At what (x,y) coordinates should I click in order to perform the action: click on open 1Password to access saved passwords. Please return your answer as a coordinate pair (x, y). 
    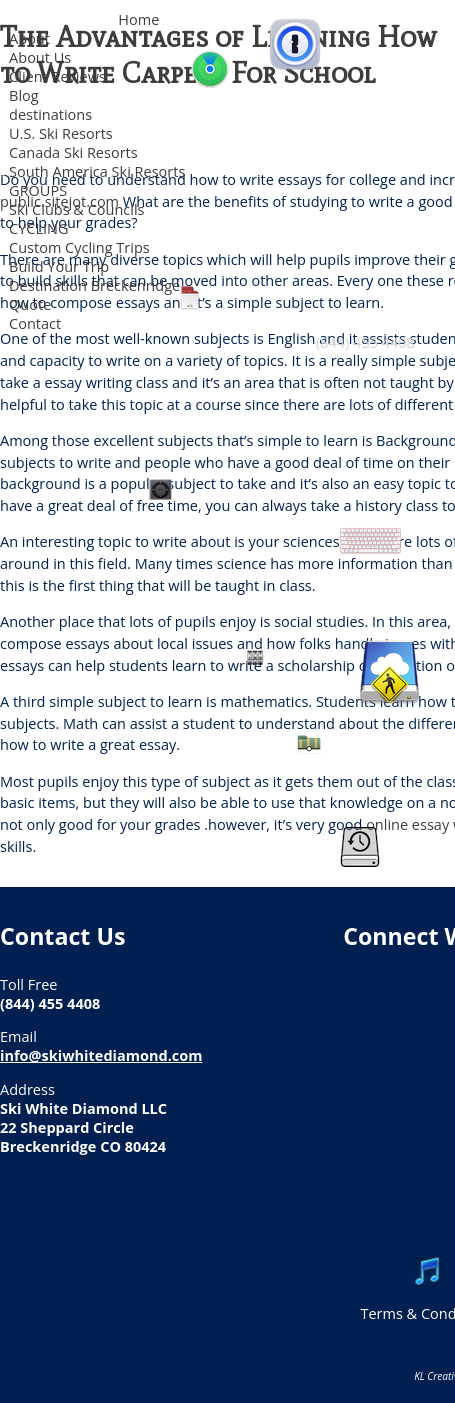
    Looking at the image, I should click on (295, 44).